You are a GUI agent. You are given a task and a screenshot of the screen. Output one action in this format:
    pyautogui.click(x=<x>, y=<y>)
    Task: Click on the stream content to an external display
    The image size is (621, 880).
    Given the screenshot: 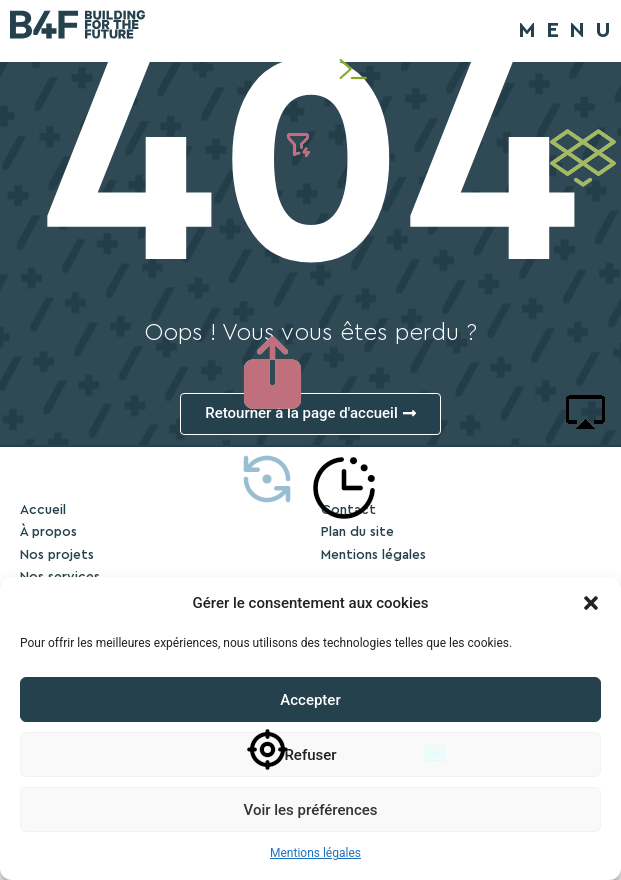 What is the action you would take?
    pyautogui.click(x=585, y=411)
    